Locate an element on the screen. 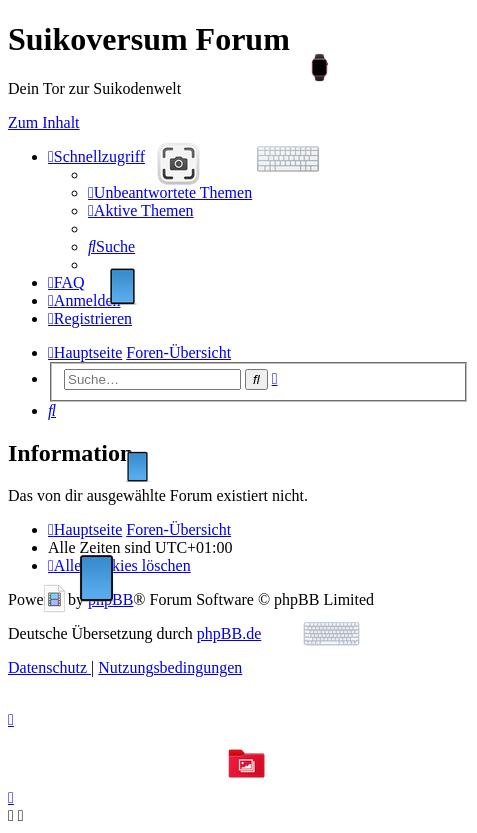 This screenshot has height=833, width=477. capture a screenshot of your screen is located at coordinates (178, 163).